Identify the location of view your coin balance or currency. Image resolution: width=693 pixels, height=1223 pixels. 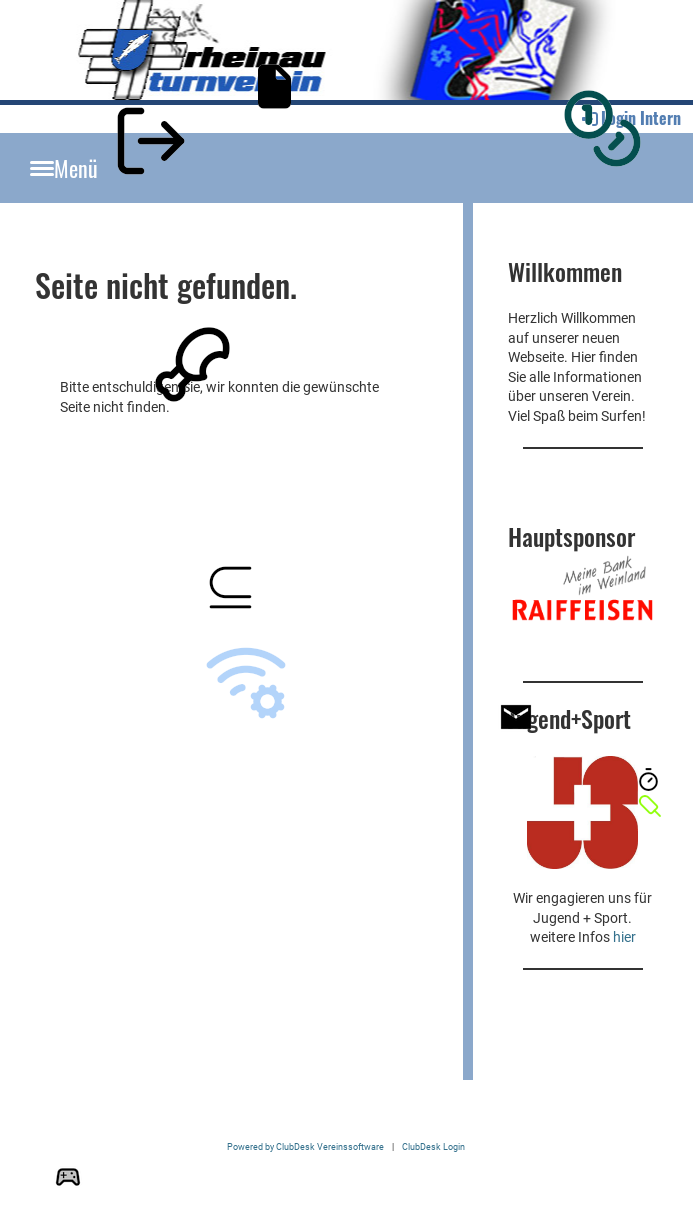
(602, 128).